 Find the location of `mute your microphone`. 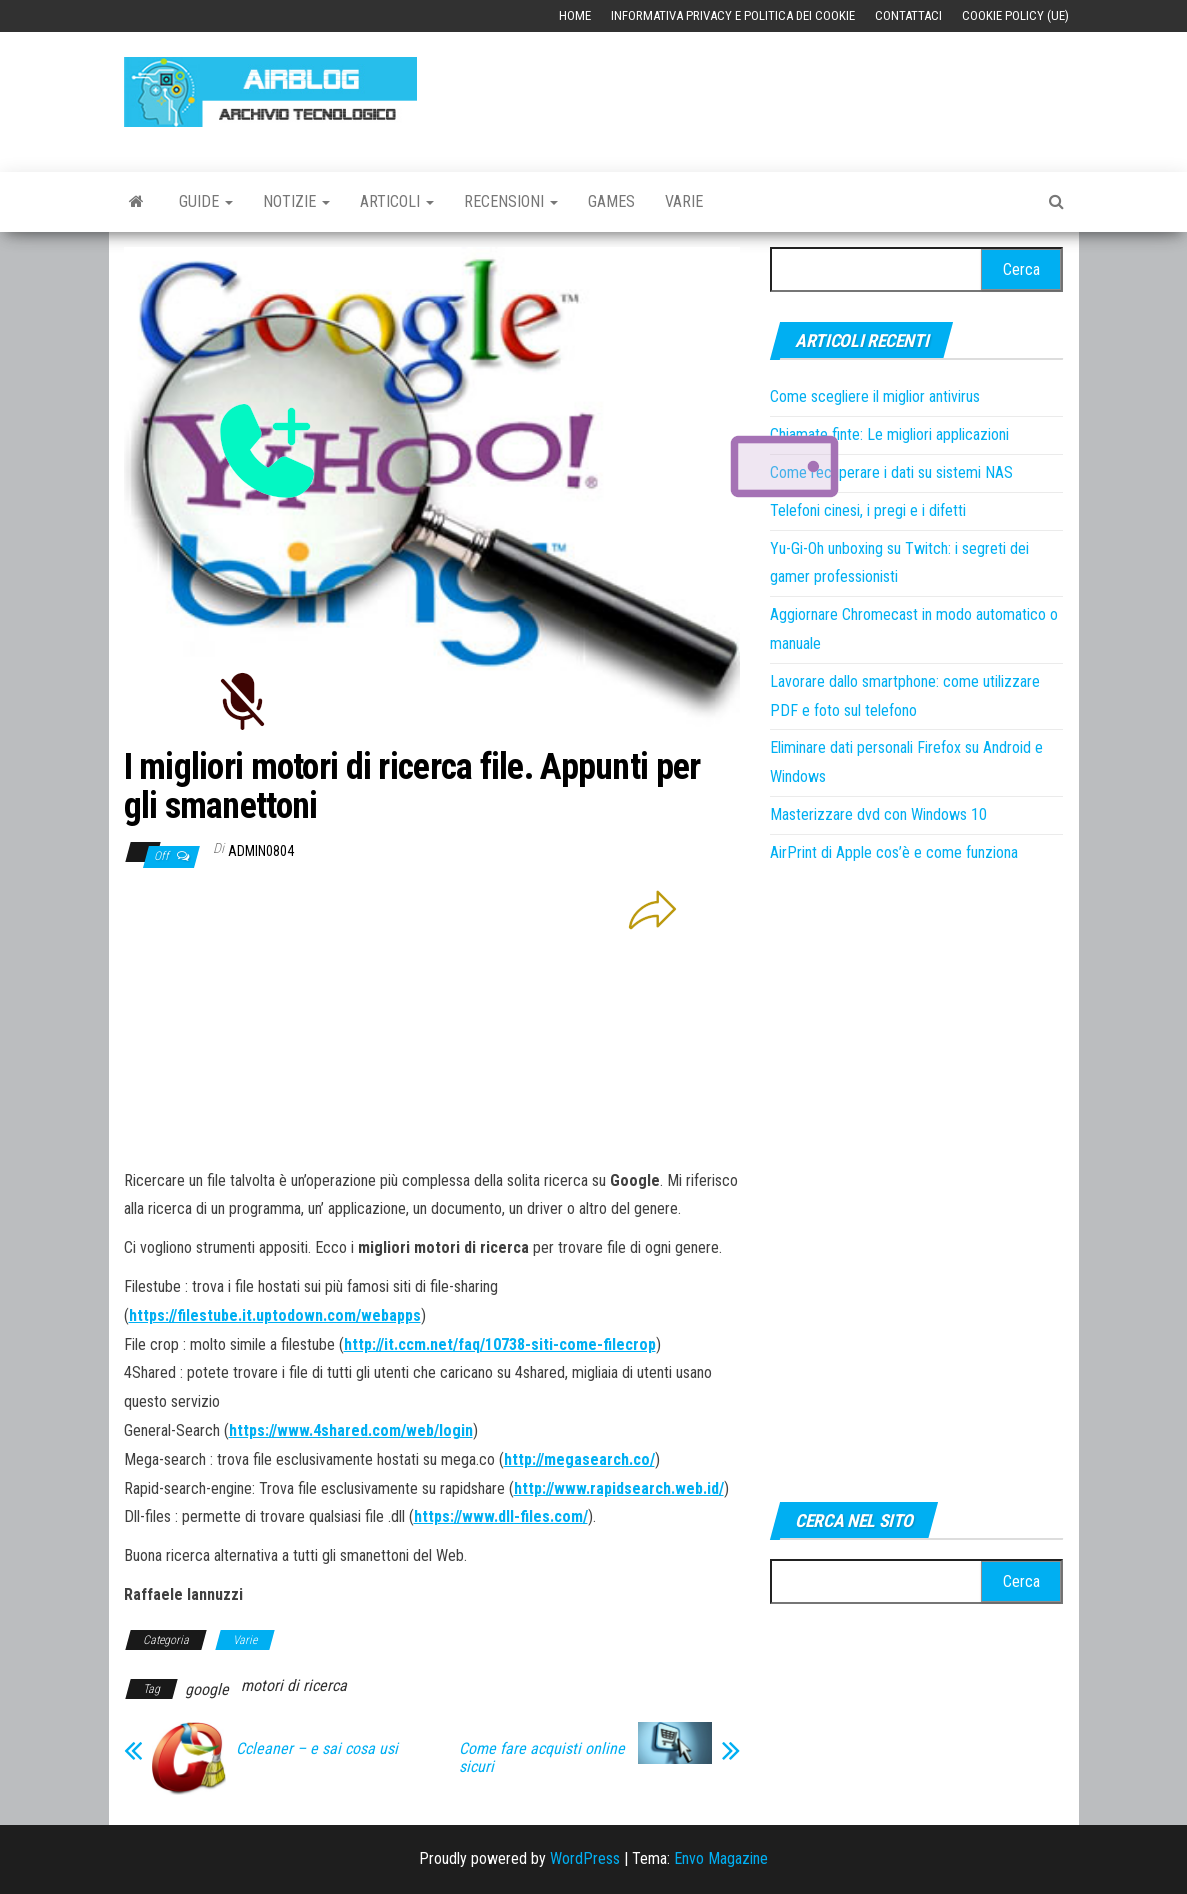

mute your microphone is located at coordinates (242, 700).